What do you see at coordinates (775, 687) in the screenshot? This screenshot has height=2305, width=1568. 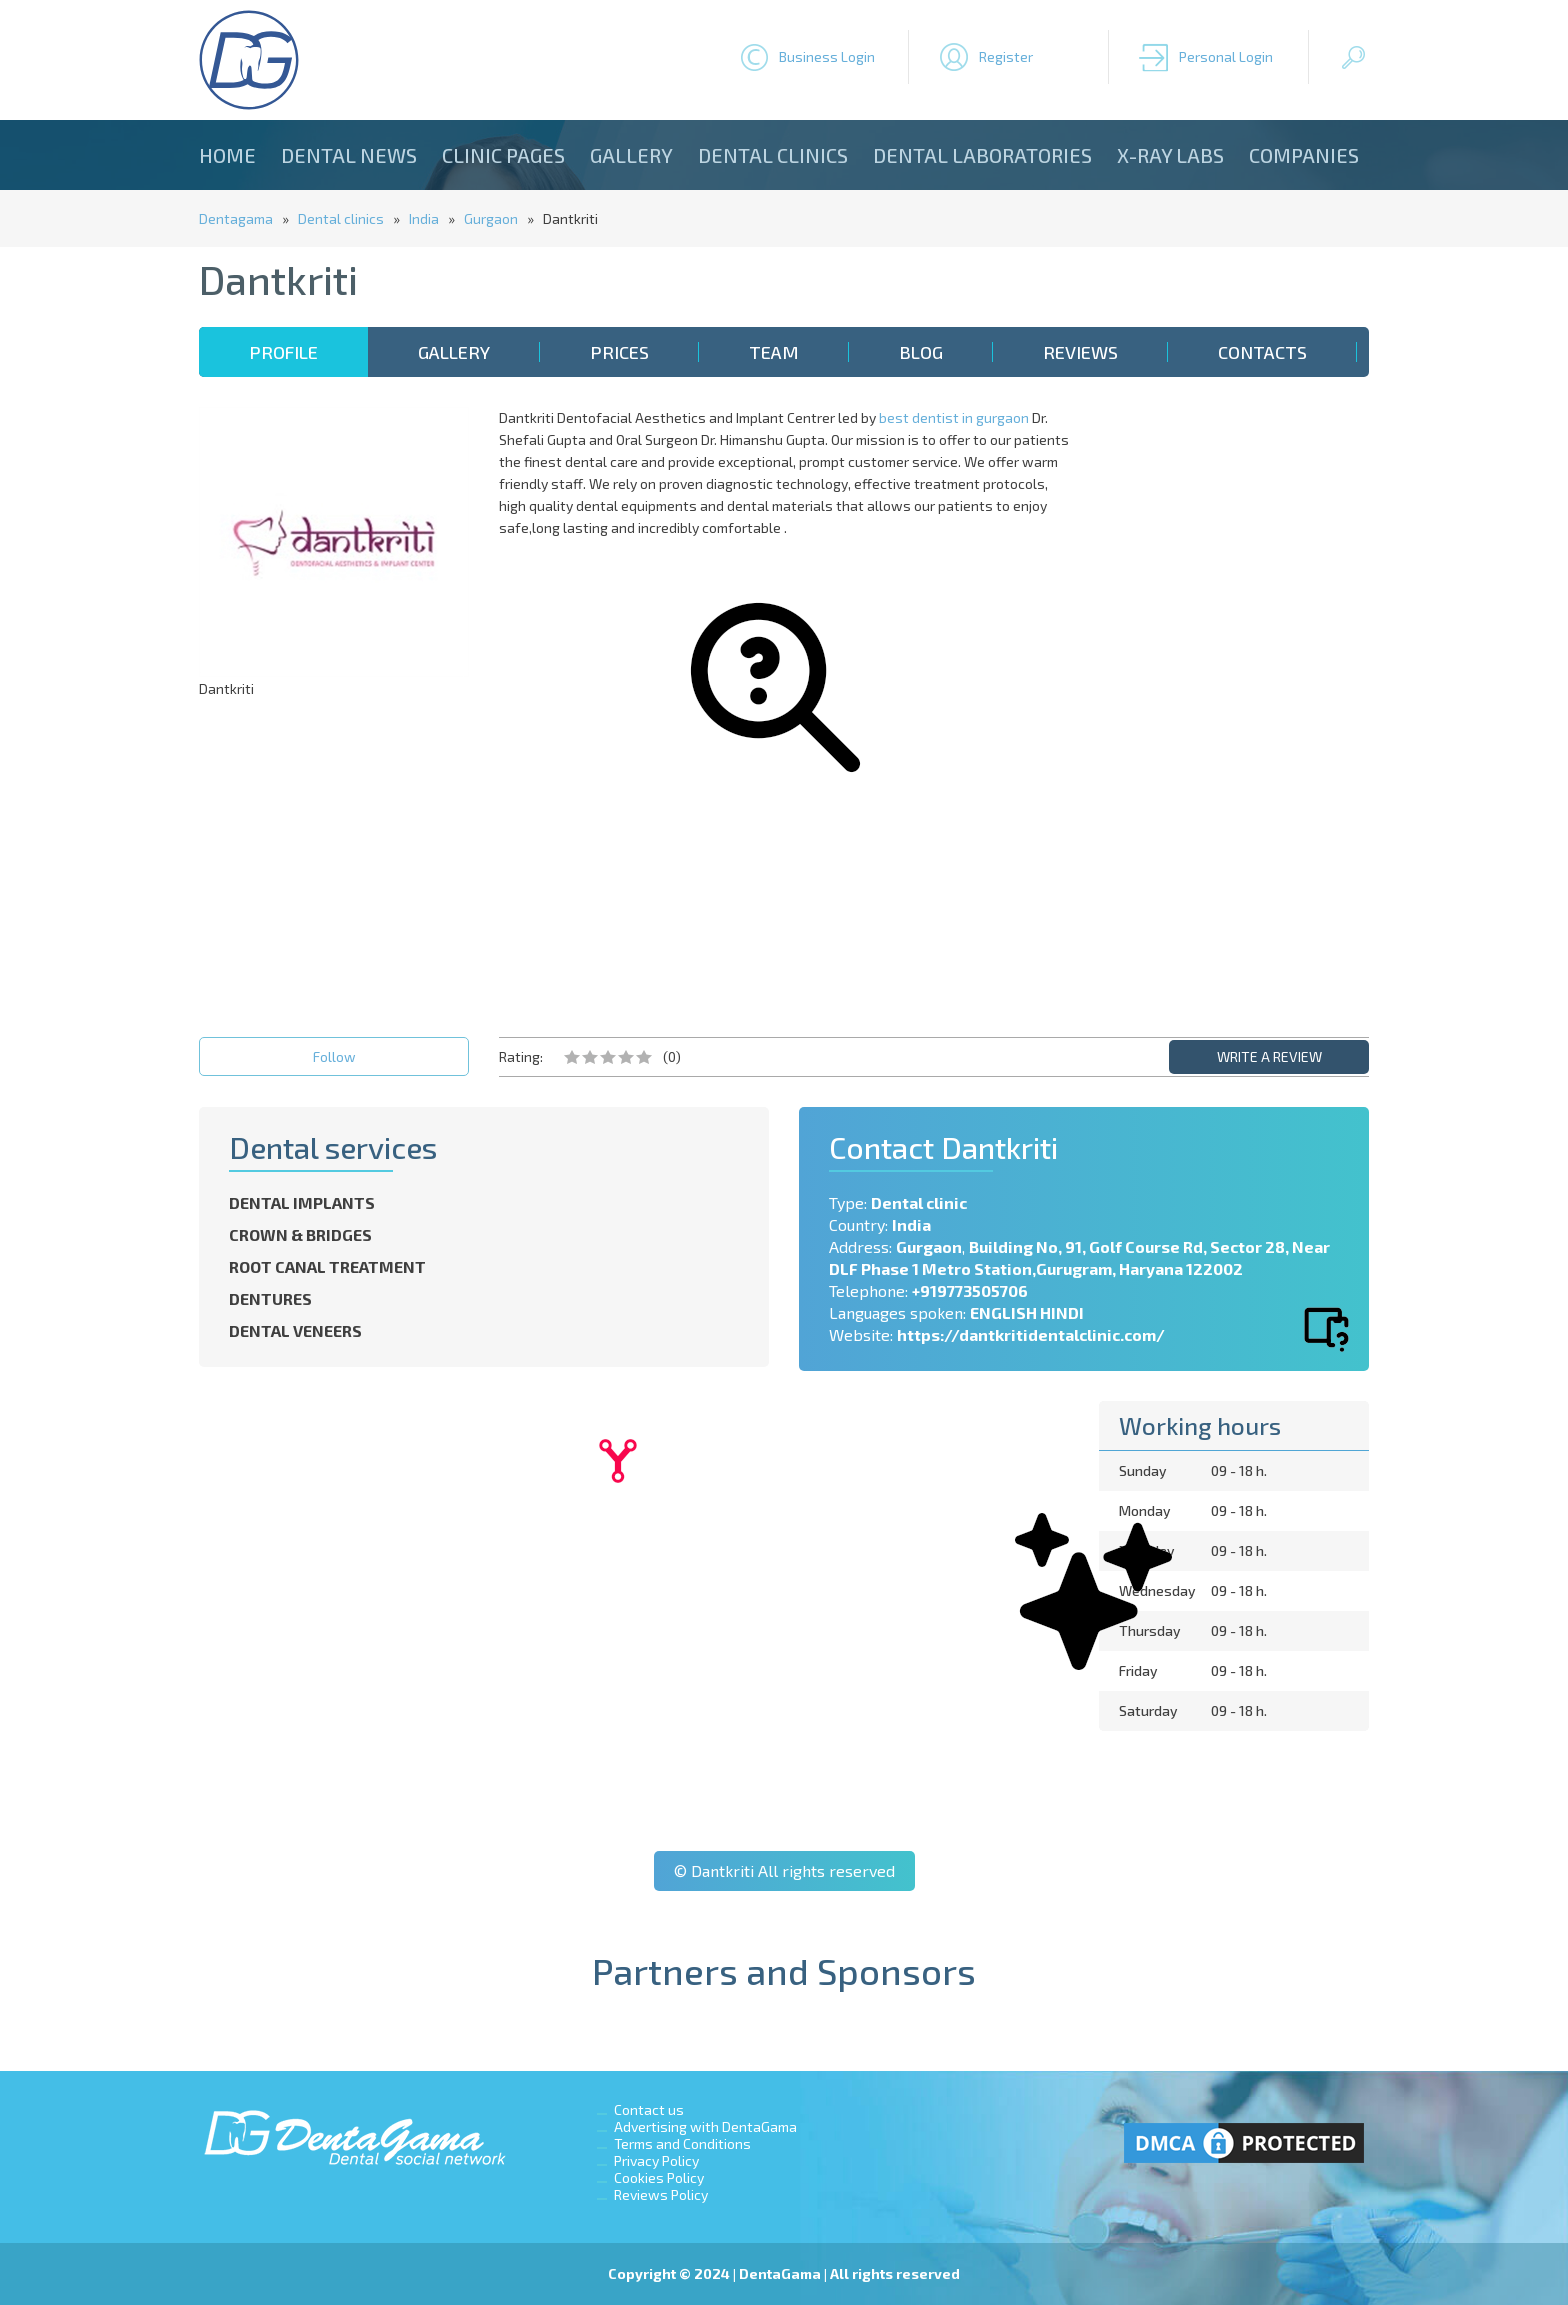 I see `search help or FAQ` at bounding box center [775, 687].